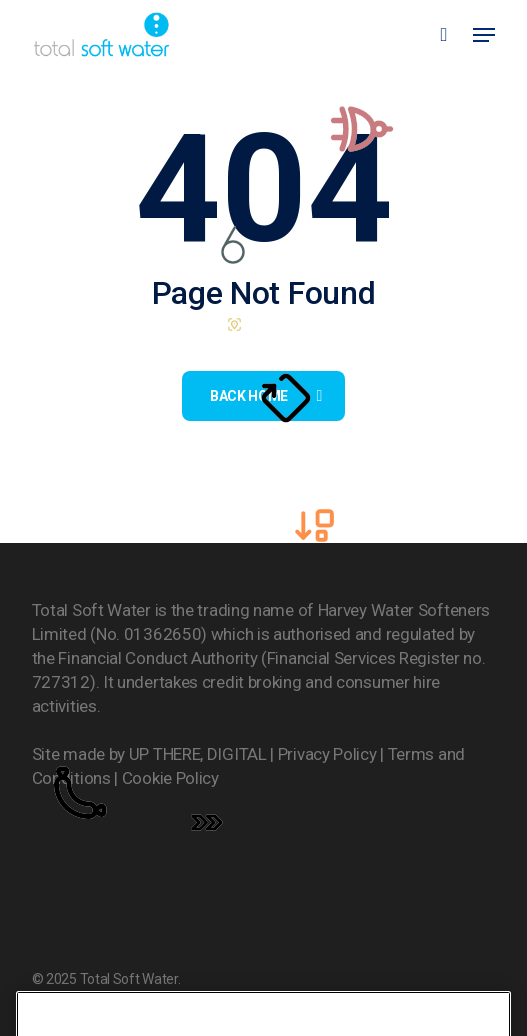 The image size is (527, 1036). What do you see at coordinates (362, 129) in the screenshot?
I see `xnor logic gate symbol for circuit design` at bounding box center [362, 129].